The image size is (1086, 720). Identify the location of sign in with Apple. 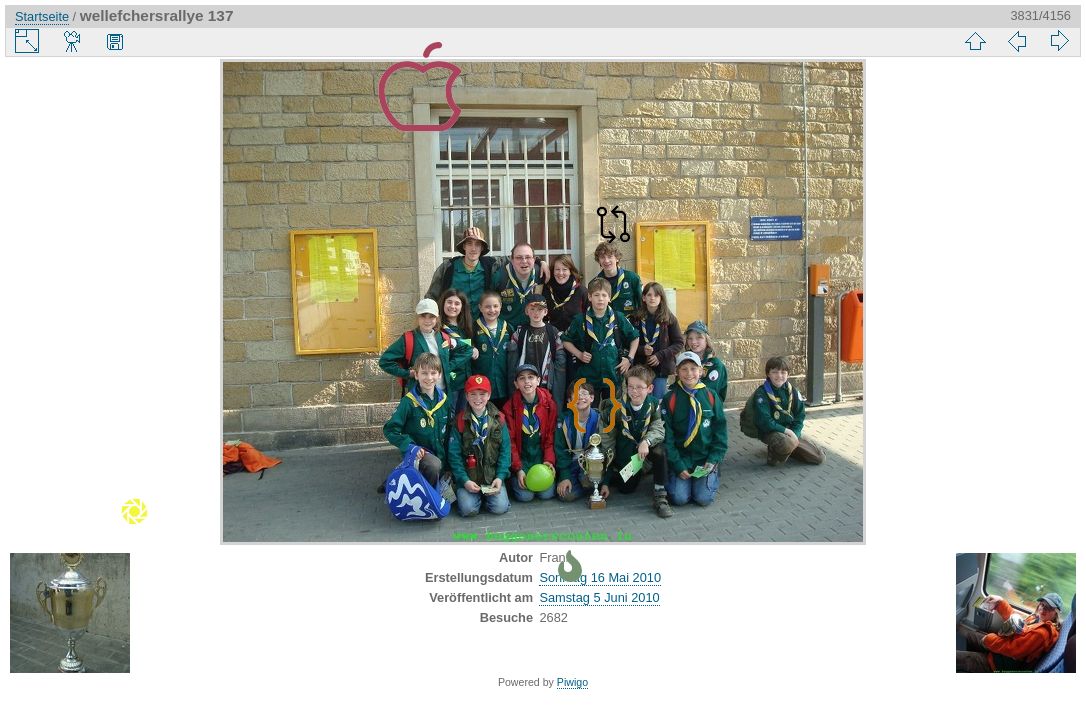
(423, 93).